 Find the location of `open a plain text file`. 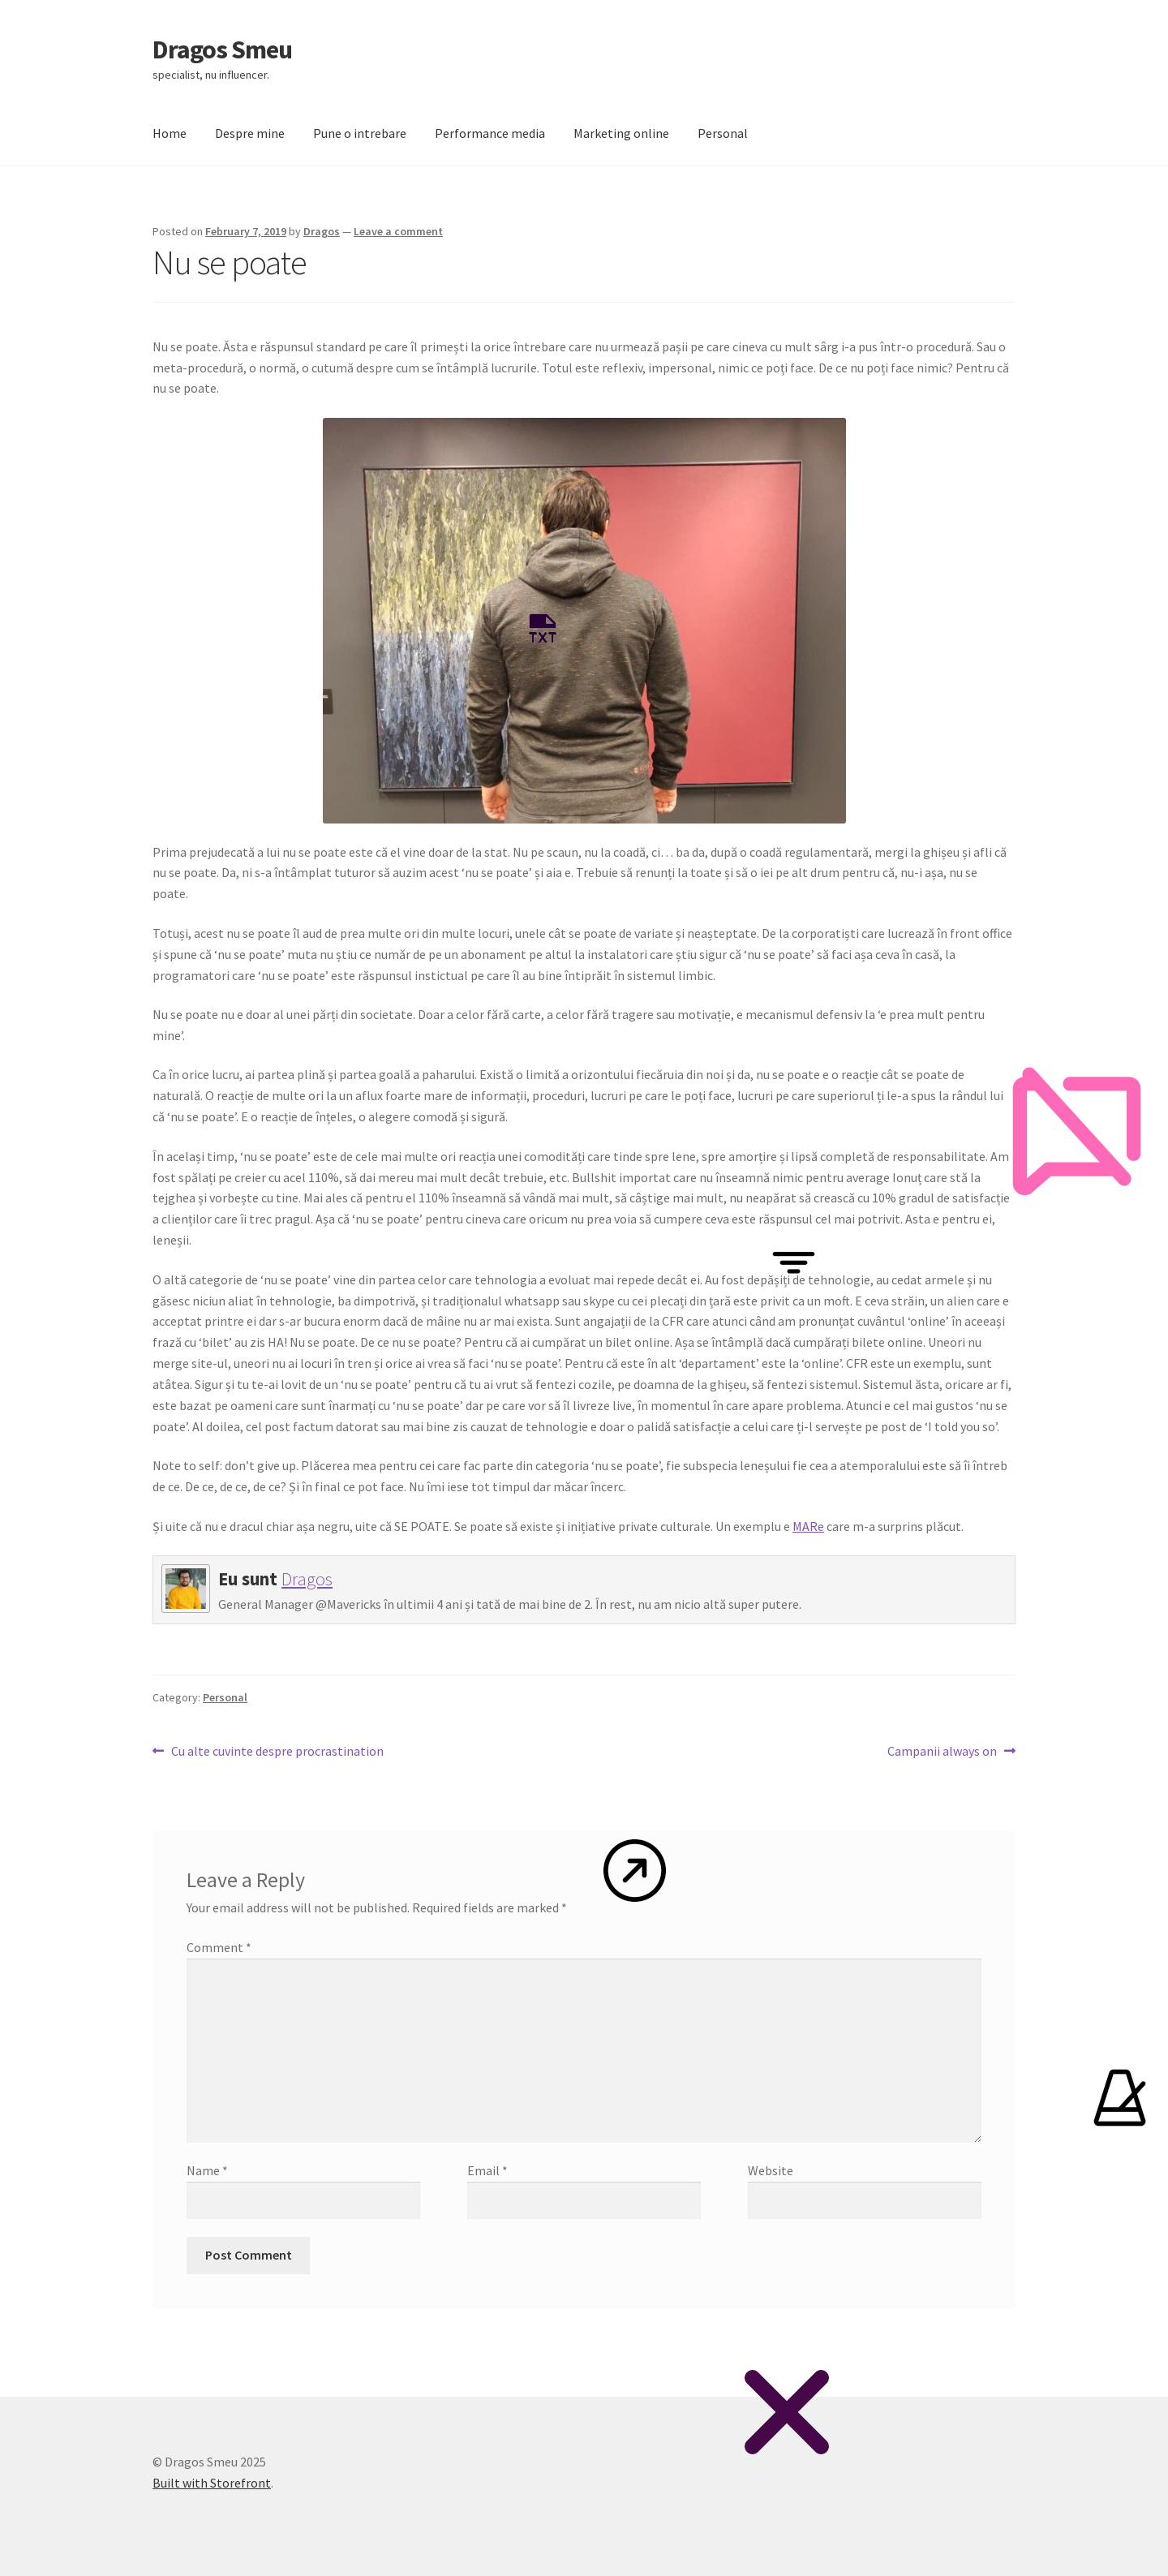

open a plain text file is located at coordinates (543, 630).